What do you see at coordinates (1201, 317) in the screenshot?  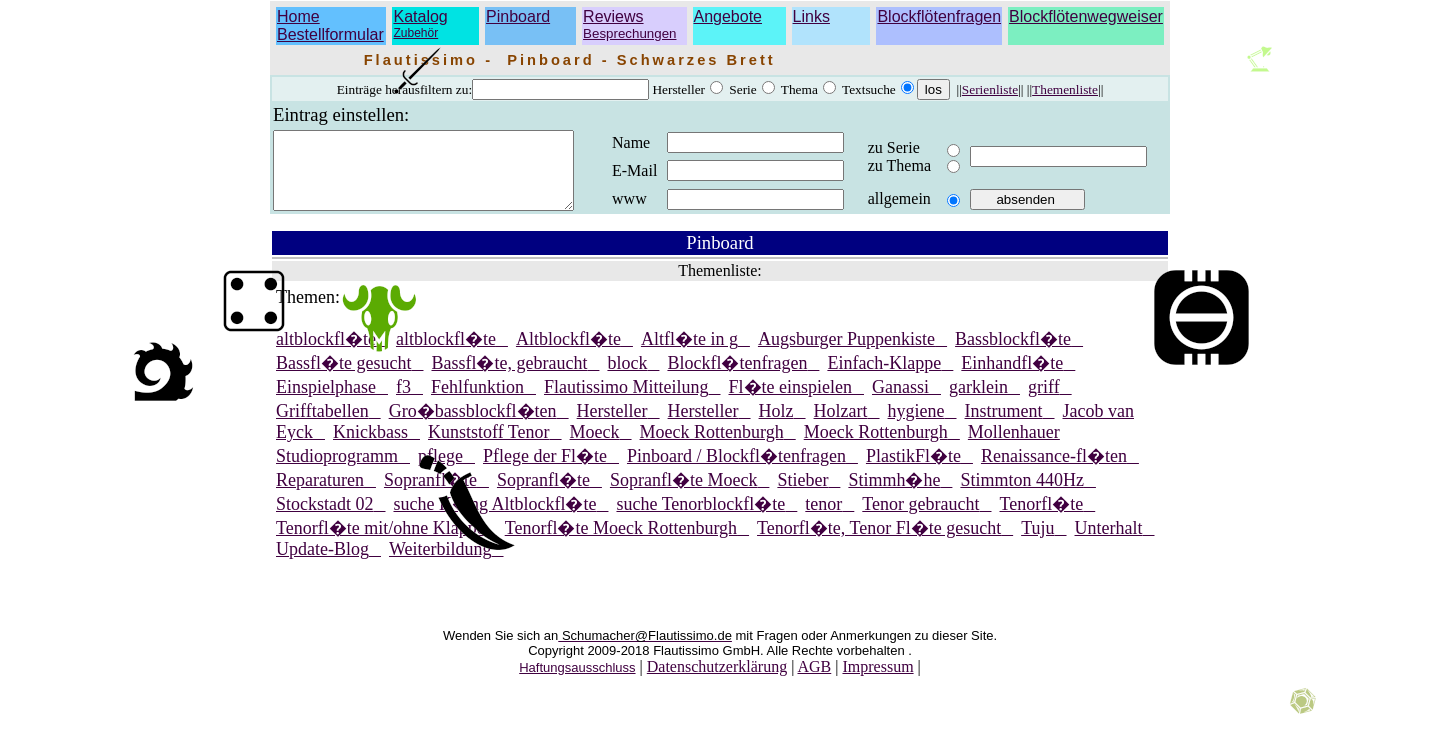 I see `represents a microchip or processor component` at bounding box center [1201, 317].